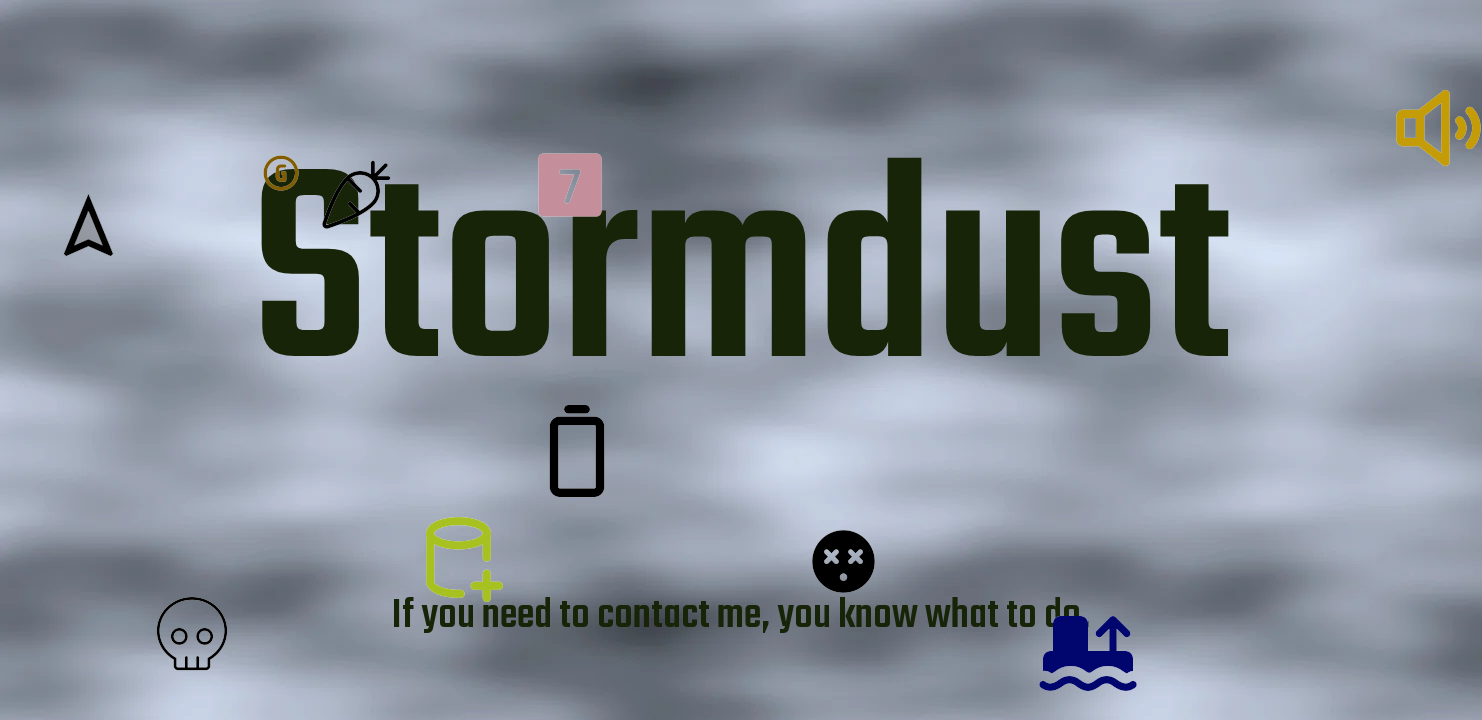 The width and height of the screenshot is (1482, 720). Describe the element at coordinates (458, 557) in the screenshot. I see `add a new database or storage container` at that location.